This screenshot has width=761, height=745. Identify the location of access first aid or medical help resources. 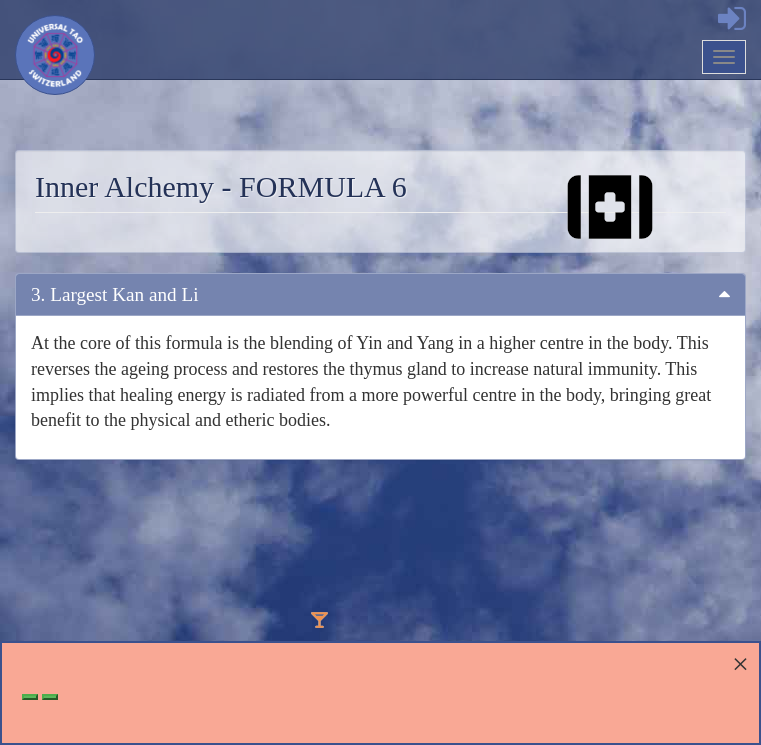
(610, 207).